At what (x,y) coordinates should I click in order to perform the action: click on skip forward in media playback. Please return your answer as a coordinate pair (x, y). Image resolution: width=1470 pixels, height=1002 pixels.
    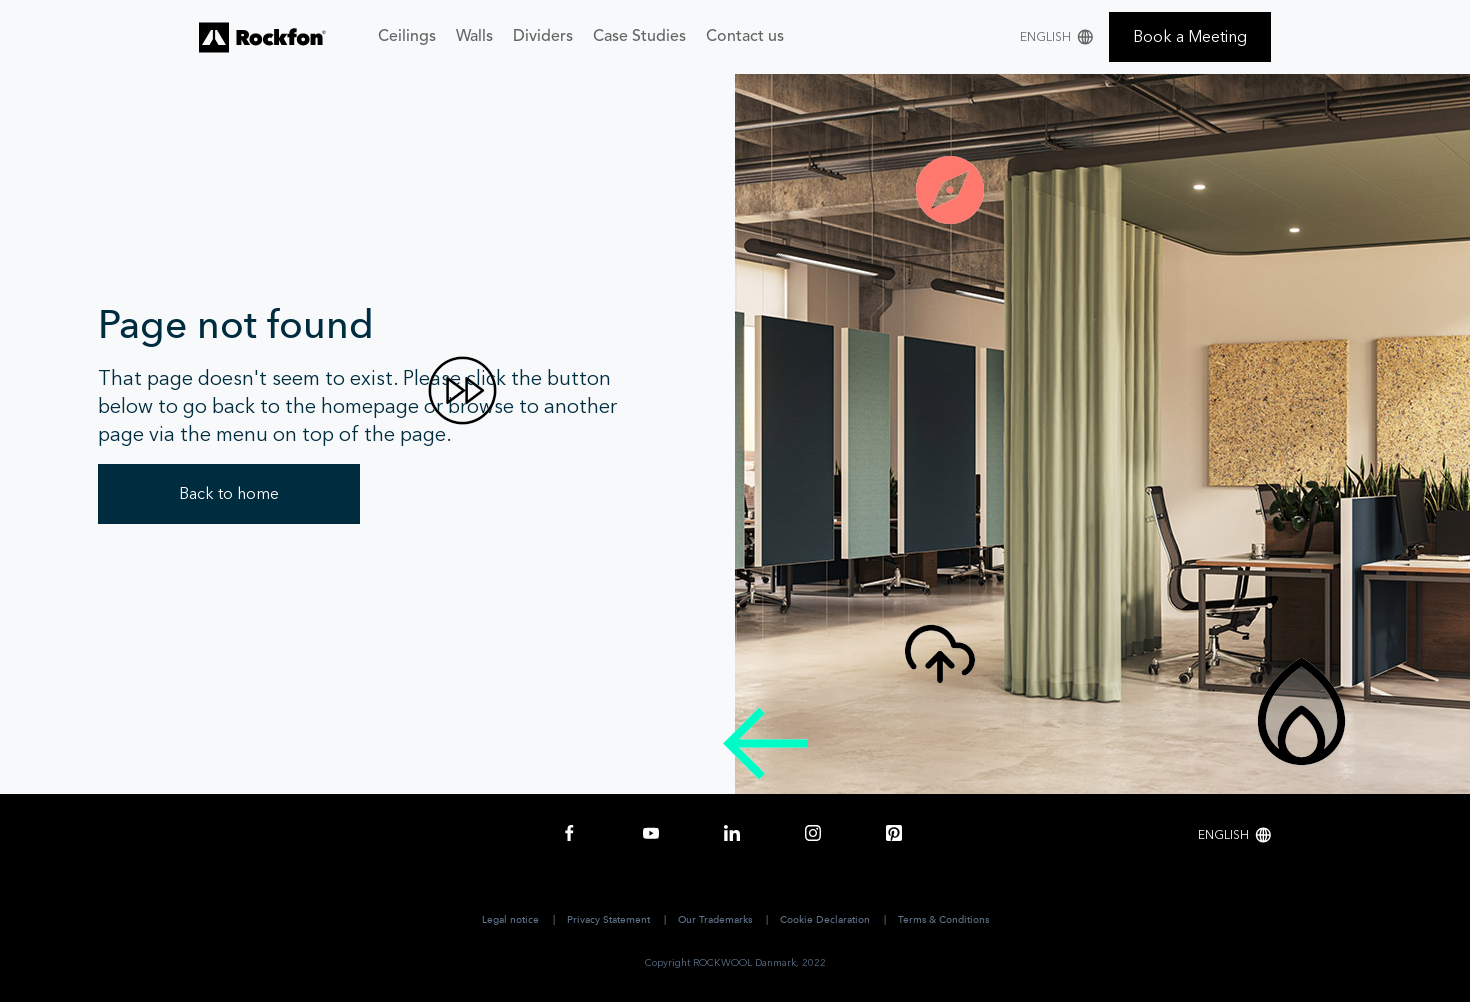
    Looking at the image, I should click on (462, 390).